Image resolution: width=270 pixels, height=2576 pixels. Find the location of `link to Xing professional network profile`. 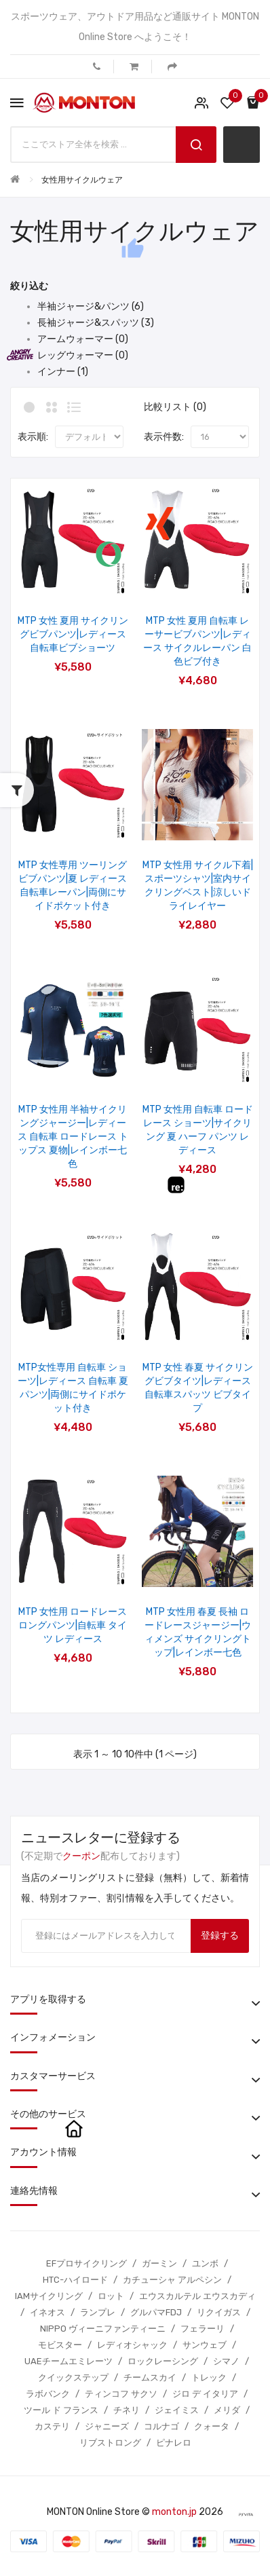

link to Xing professional network profile is located at coordinates (159, 523).